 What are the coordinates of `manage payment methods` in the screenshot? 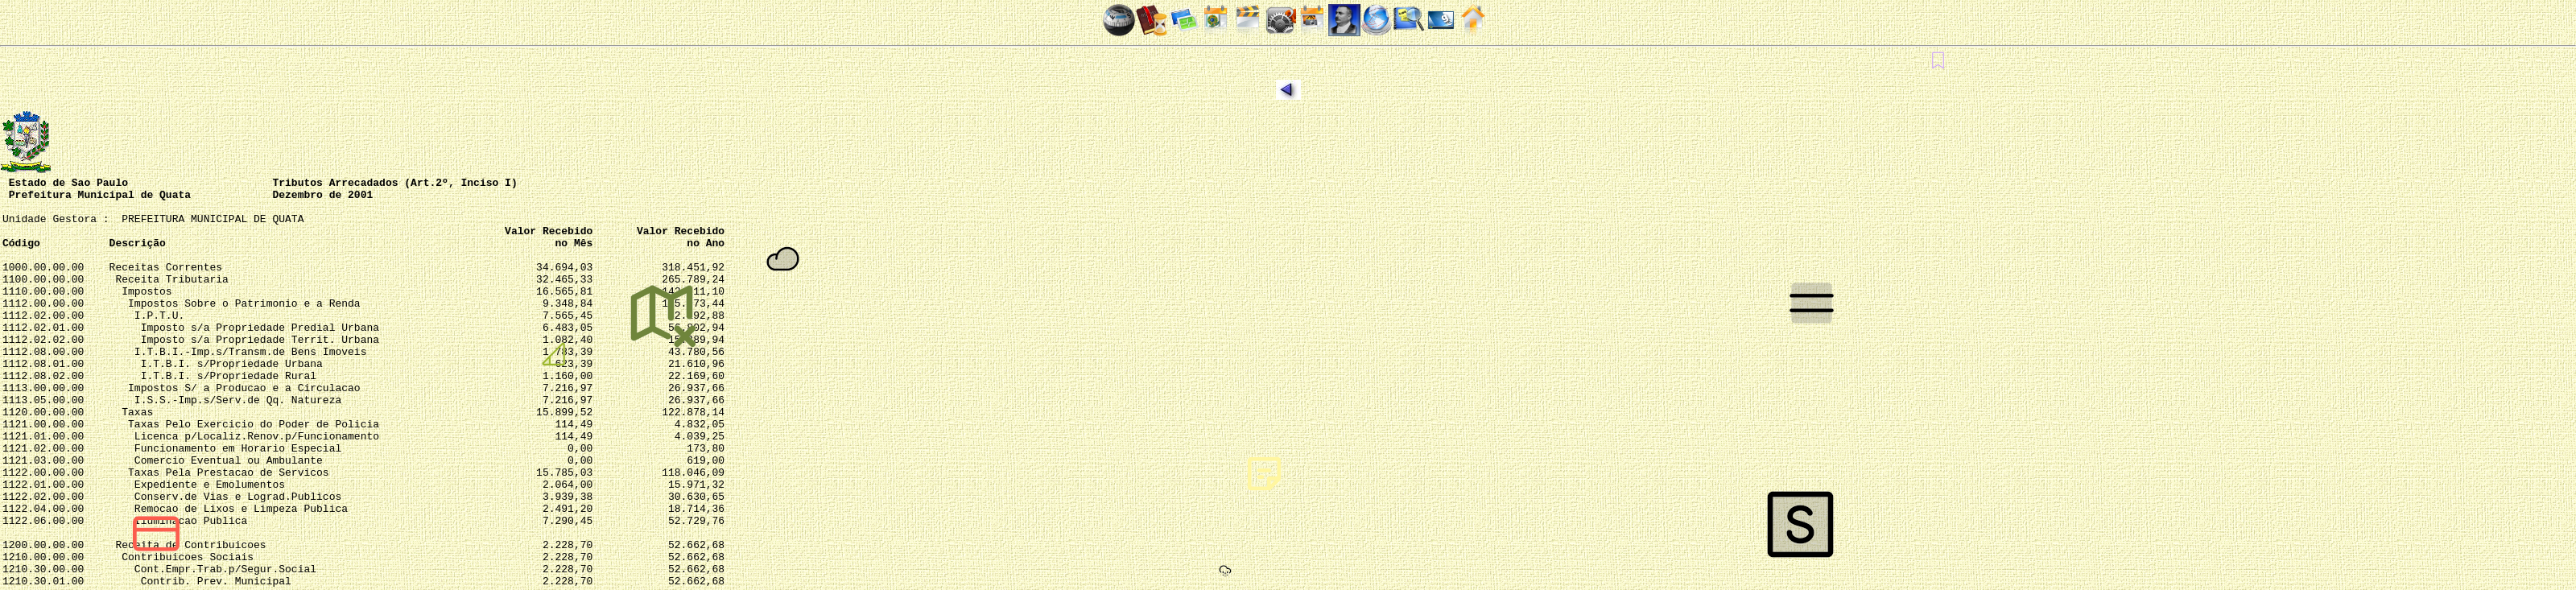 It's located at (156, 534).